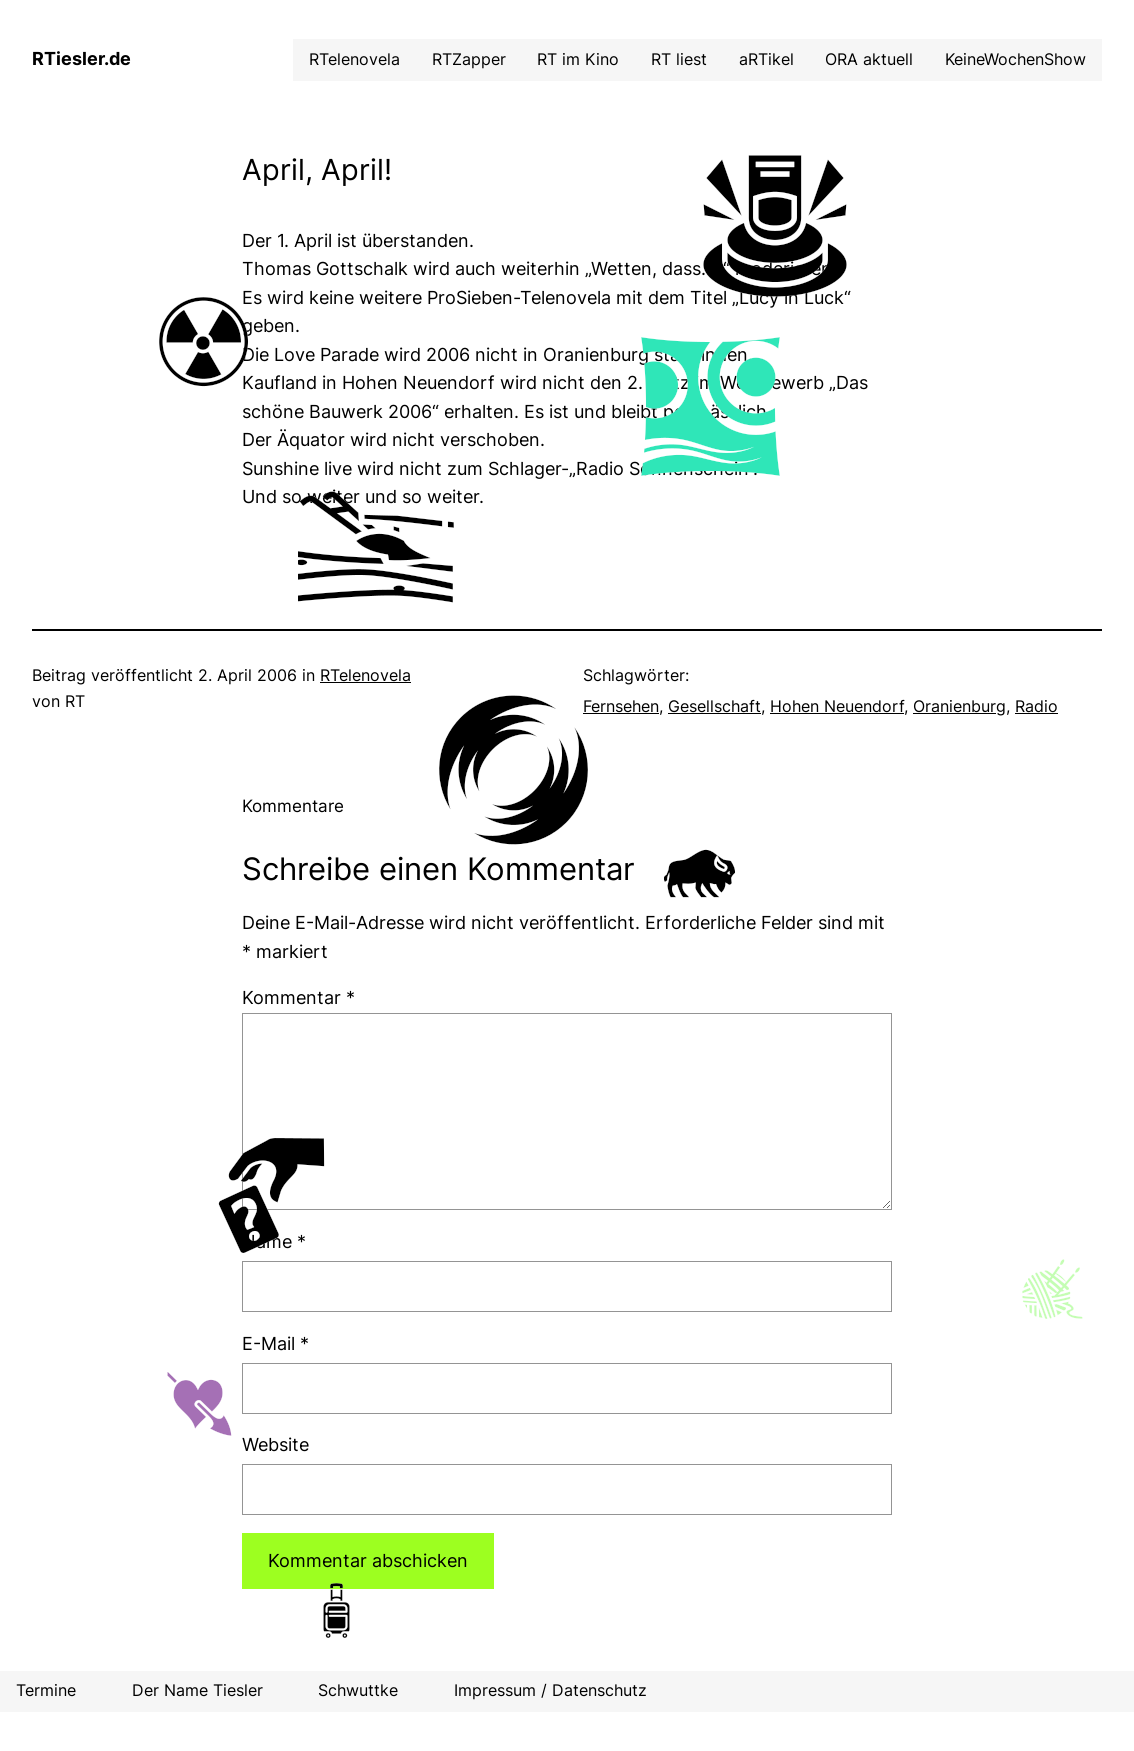  I want to click on wildlife or nature category indicator, so click(699, 873).